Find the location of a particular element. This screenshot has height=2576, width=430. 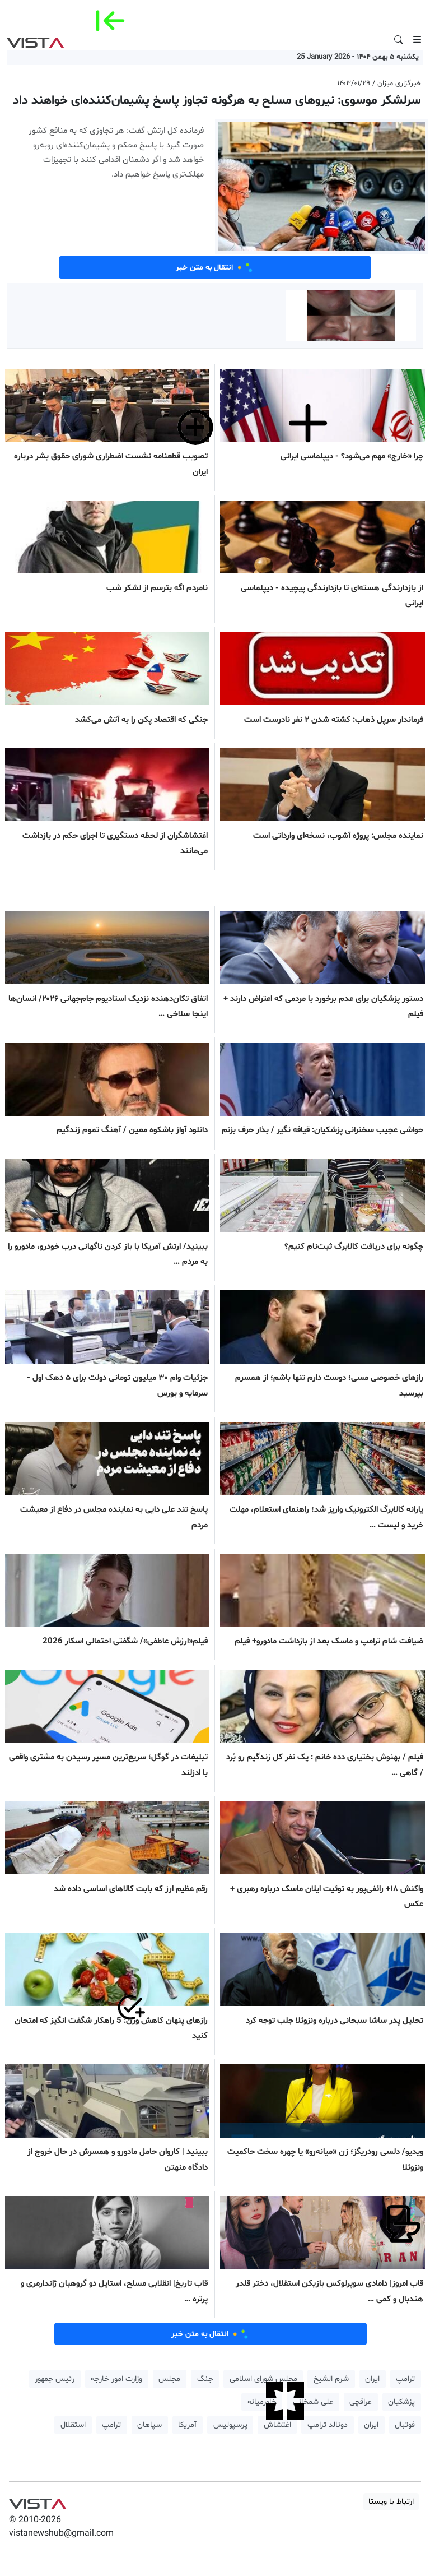

switch to vertical panorama mode is located at coordinates (189, 2202).